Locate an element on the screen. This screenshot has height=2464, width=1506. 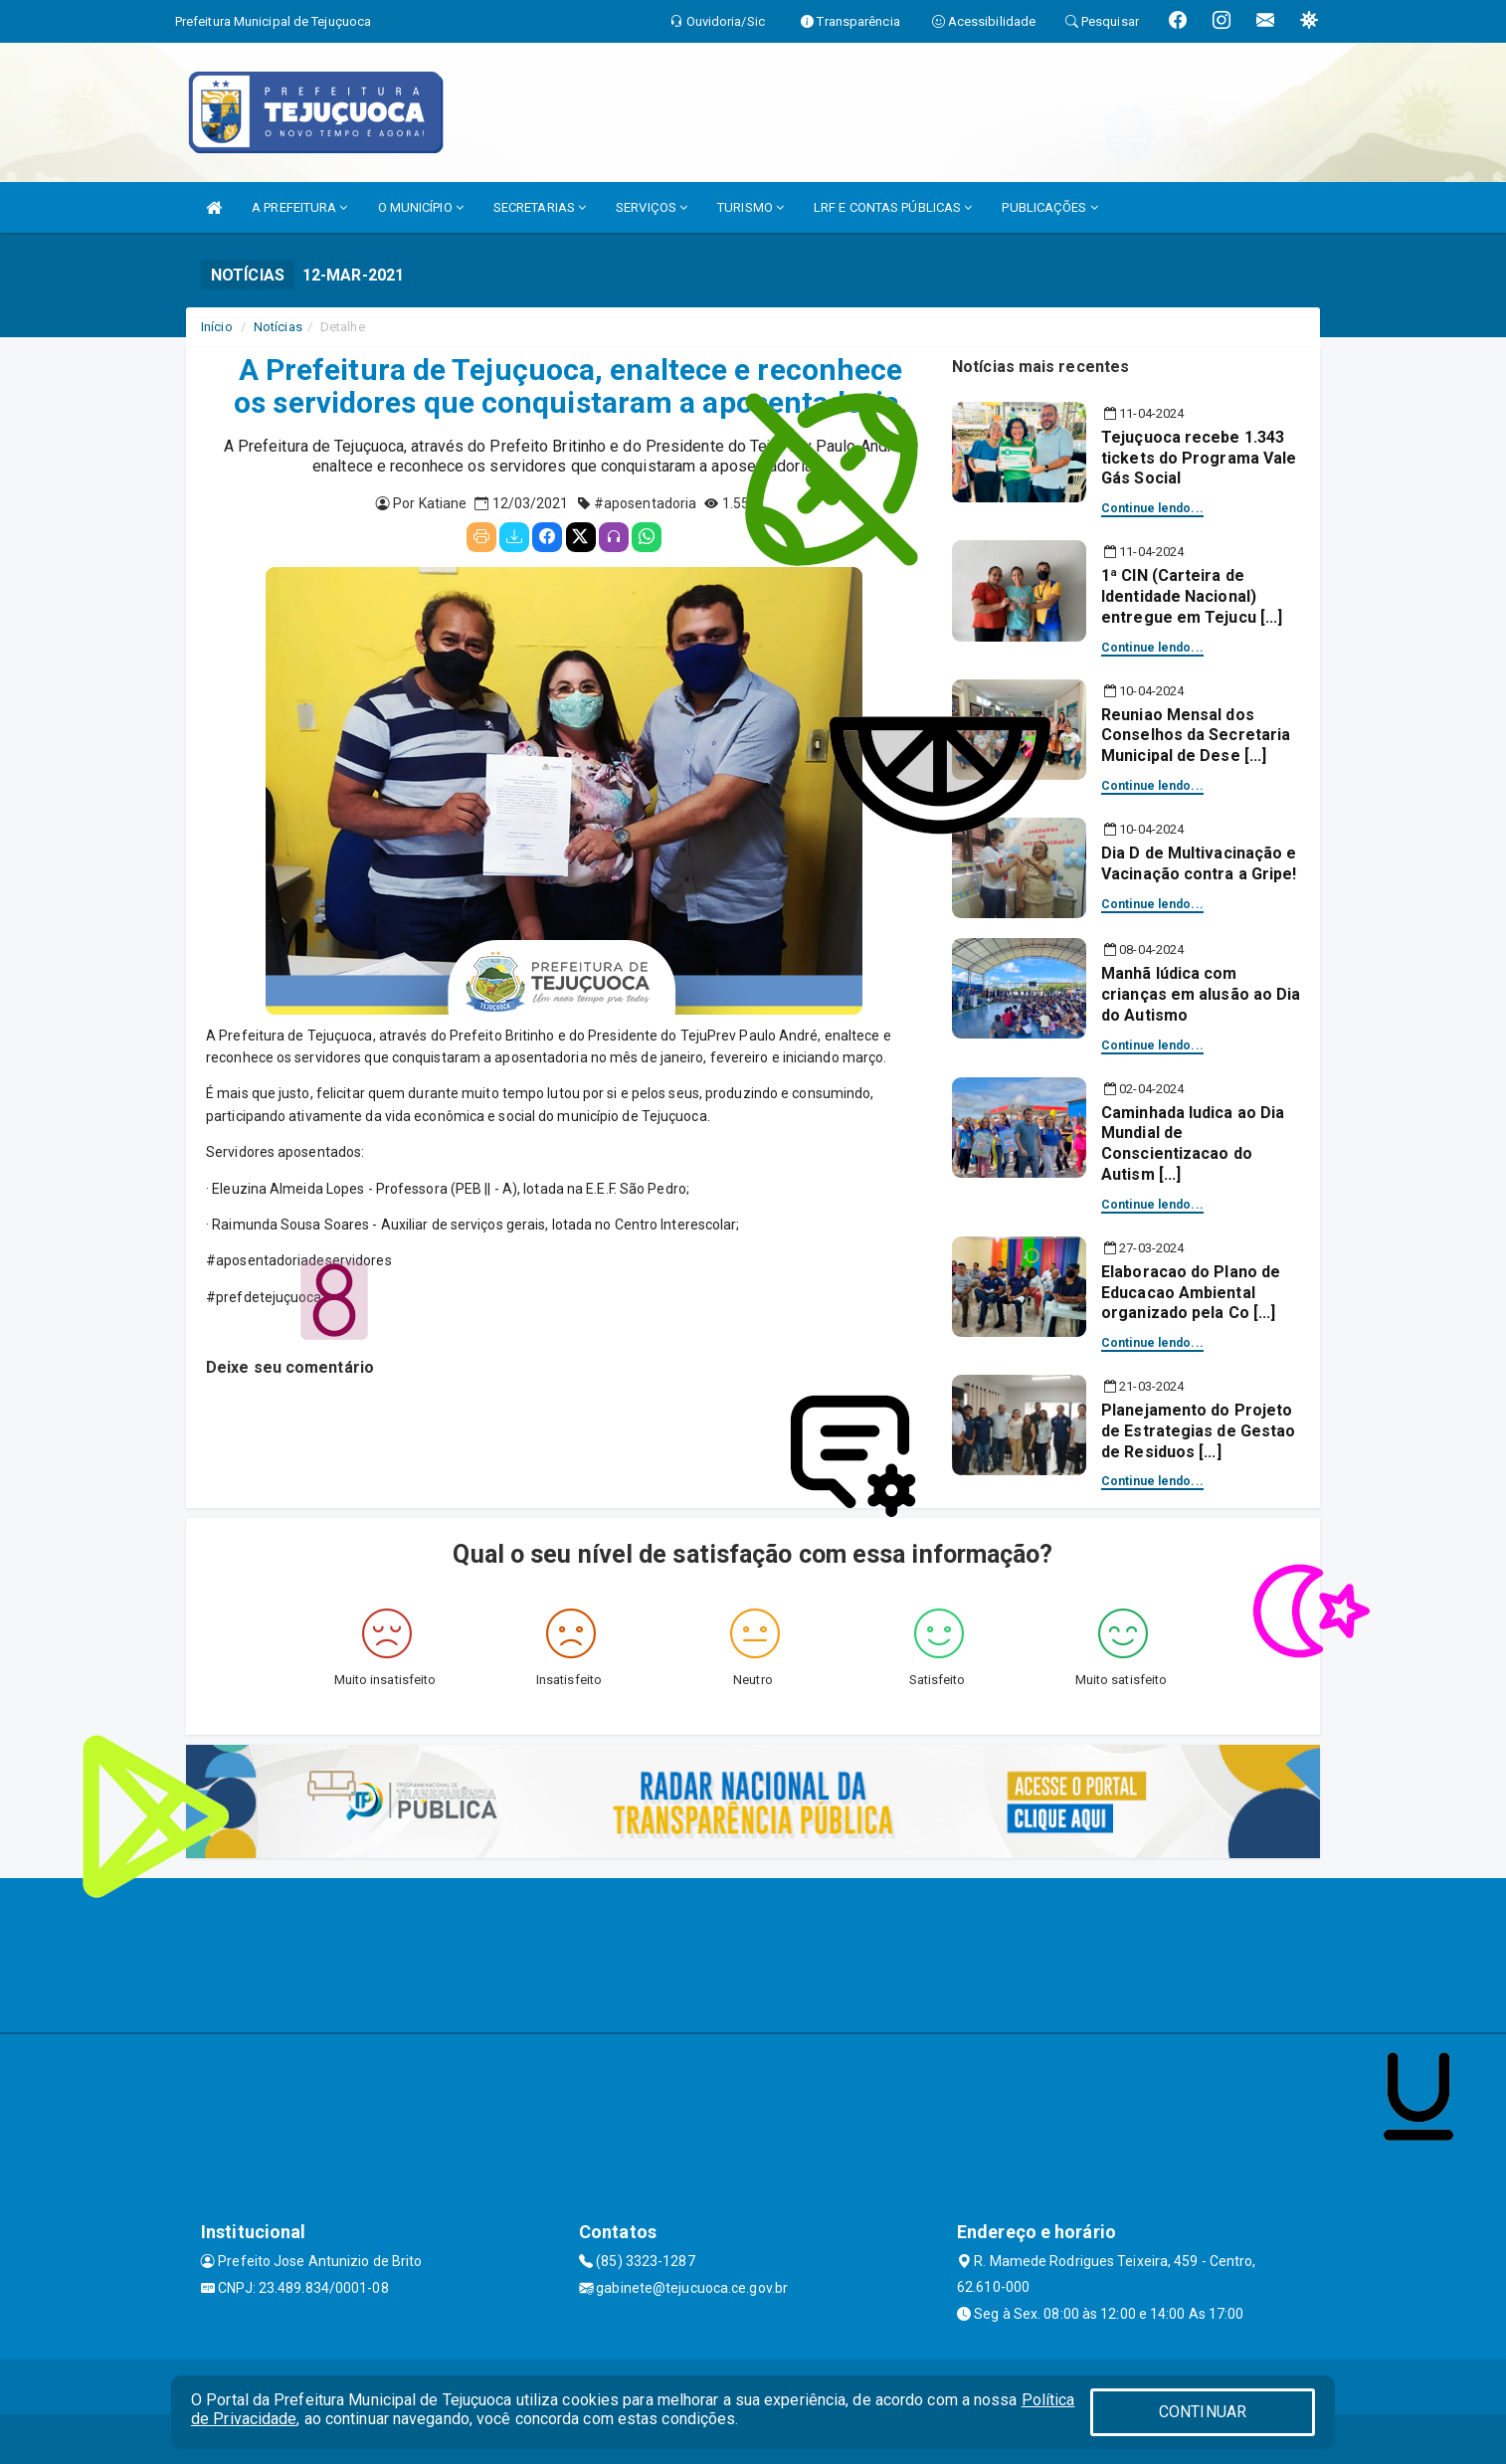
disable football notifications is located at coordinates (832, 479).